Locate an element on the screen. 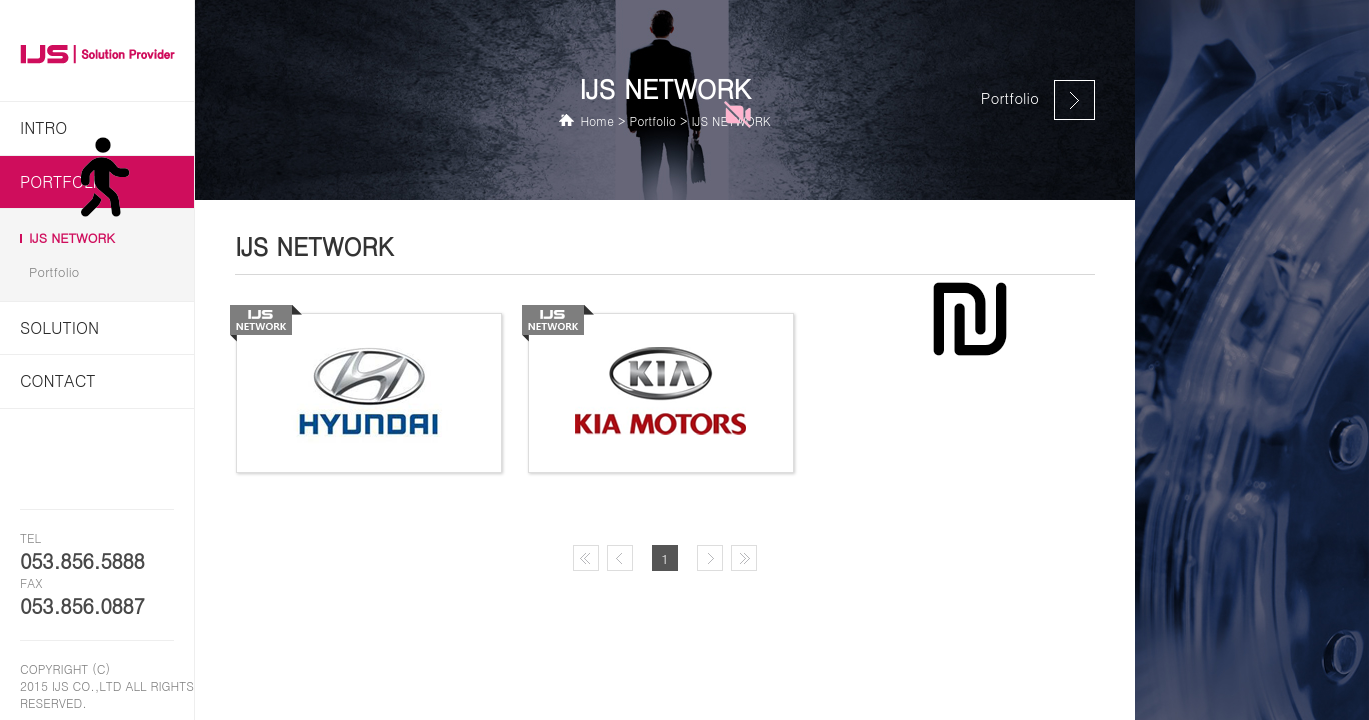 This screenshot has width=1369, height=720. indicates price or amount in Israeli shekels is located at coordinates (970, 319).